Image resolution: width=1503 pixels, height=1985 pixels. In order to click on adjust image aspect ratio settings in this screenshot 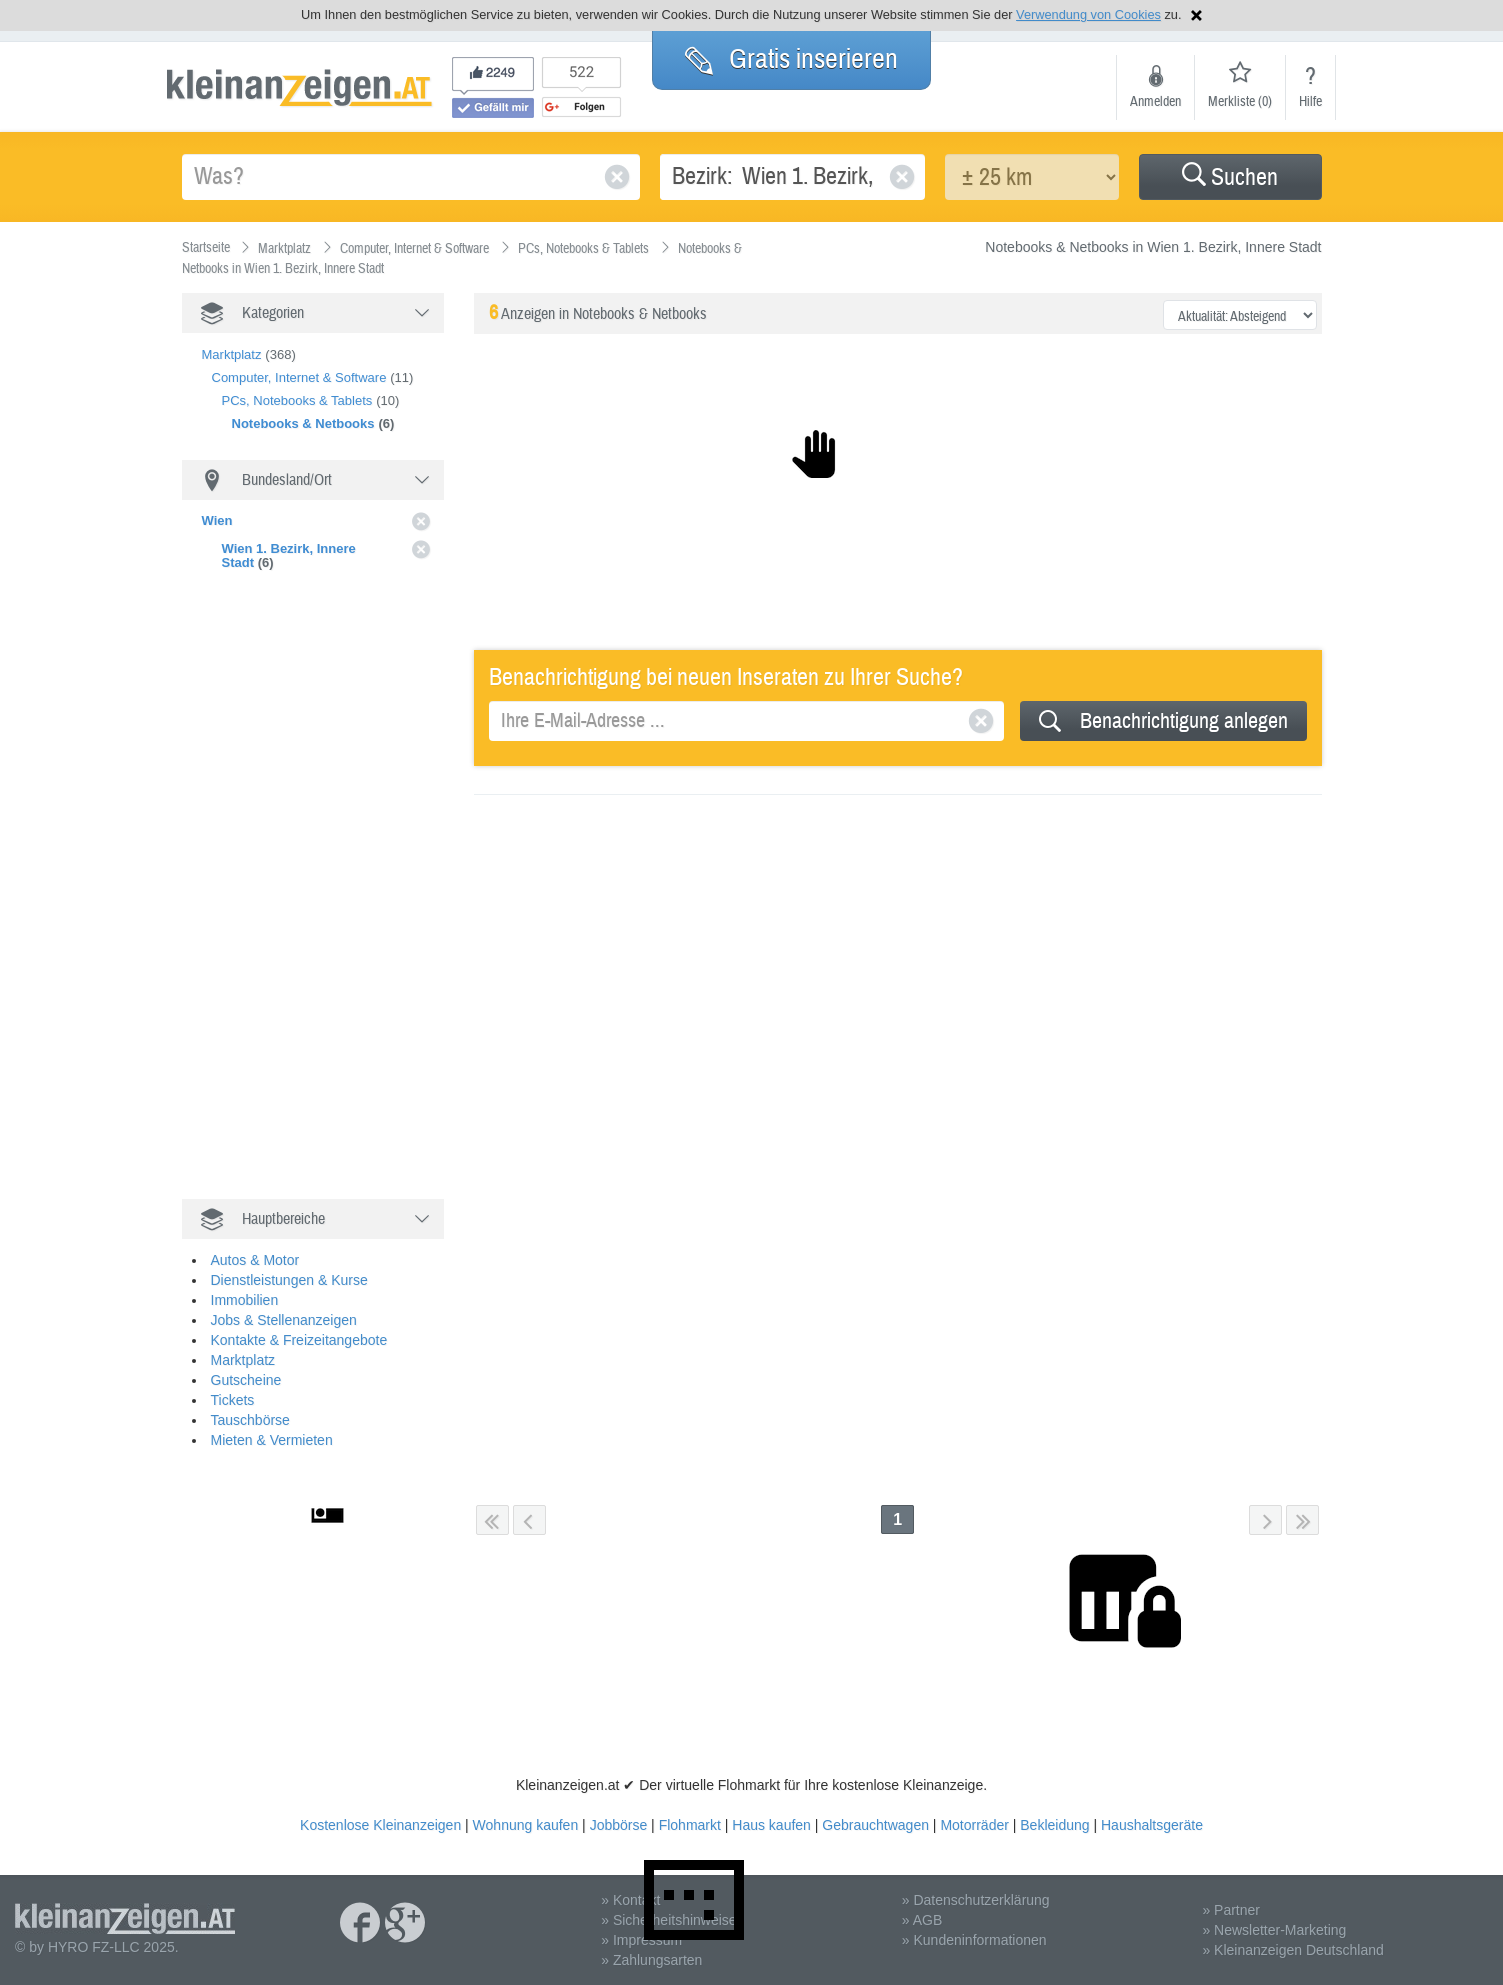, I will do `click(694, 1900)`.